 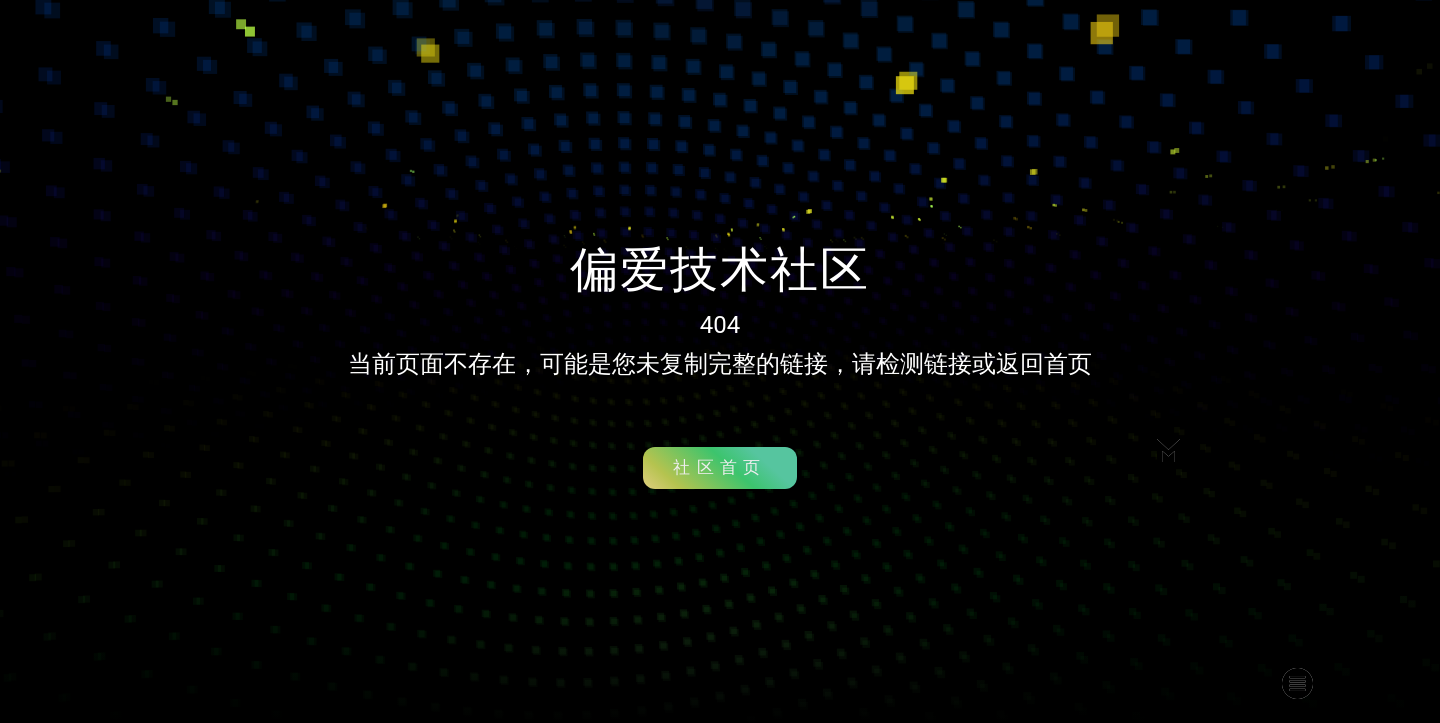 What do you see at coordinates (1297, 683) in the screenshot?
I see `MAAS (Metal as a Service) logo` at bounding box center [1297, 683].